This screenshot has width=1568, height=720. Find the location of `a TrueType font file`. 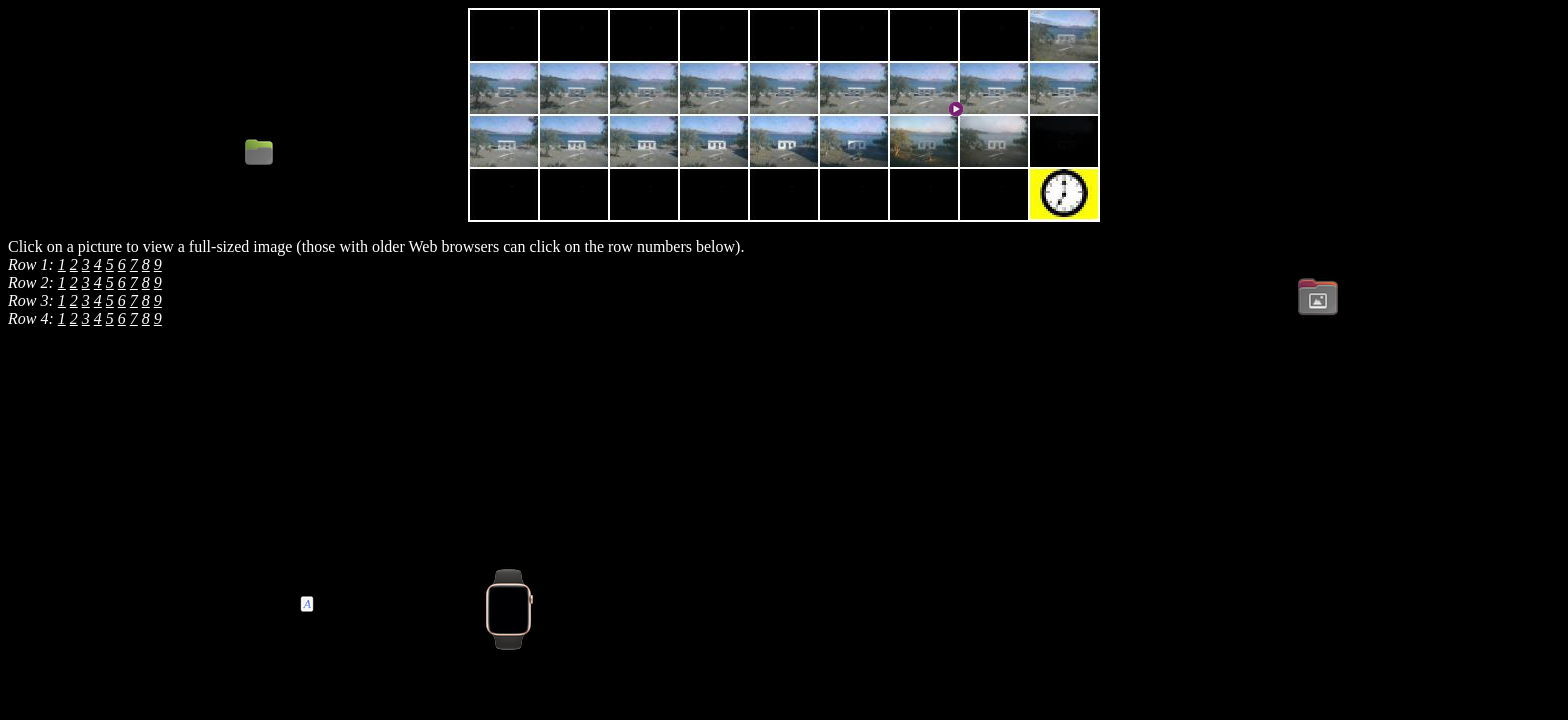

a TrueType font file is located at coordinates (307, 604).